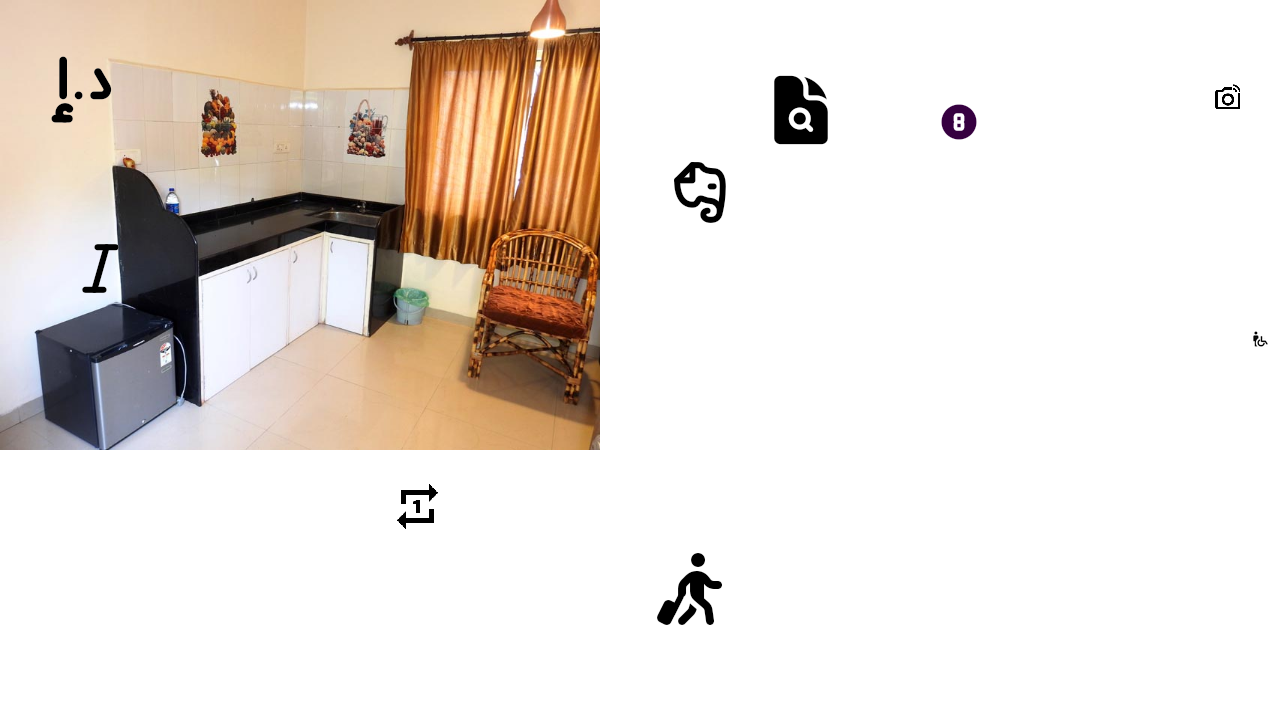  I want to click on connect to a wireless or external camera, so click(1228, 97).